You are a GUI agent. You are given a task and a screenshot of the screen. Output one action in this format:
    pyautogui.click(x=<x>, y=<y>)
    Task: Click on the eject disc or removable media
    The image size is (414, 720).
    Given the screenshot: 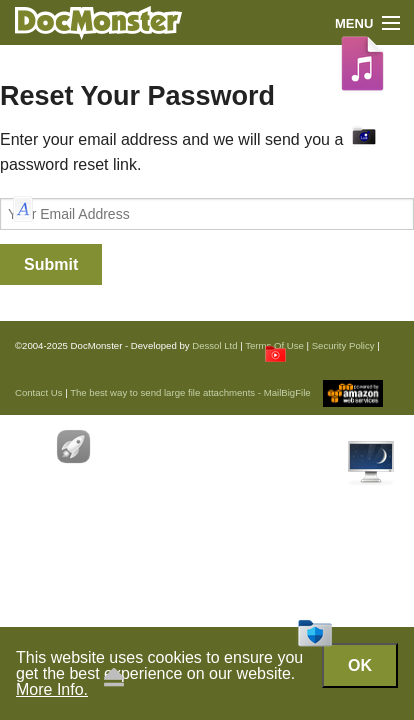 What is the action you would take?
    pyautogui.click(x=114, y=678)
    